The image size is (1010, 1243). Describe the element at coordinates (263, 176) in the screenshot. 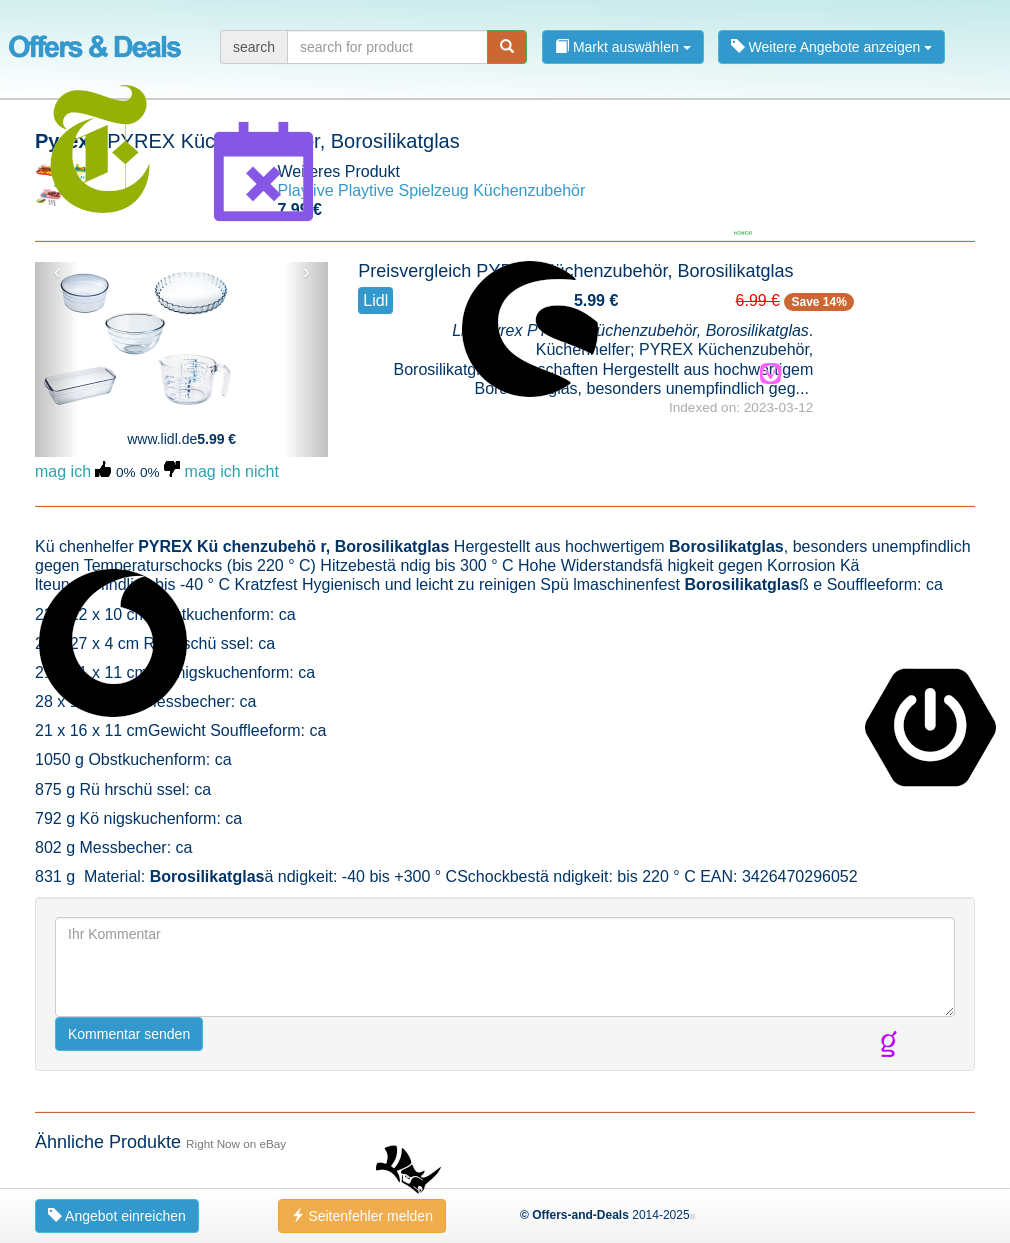

I see `cancel or delete a calendar event` at that location.